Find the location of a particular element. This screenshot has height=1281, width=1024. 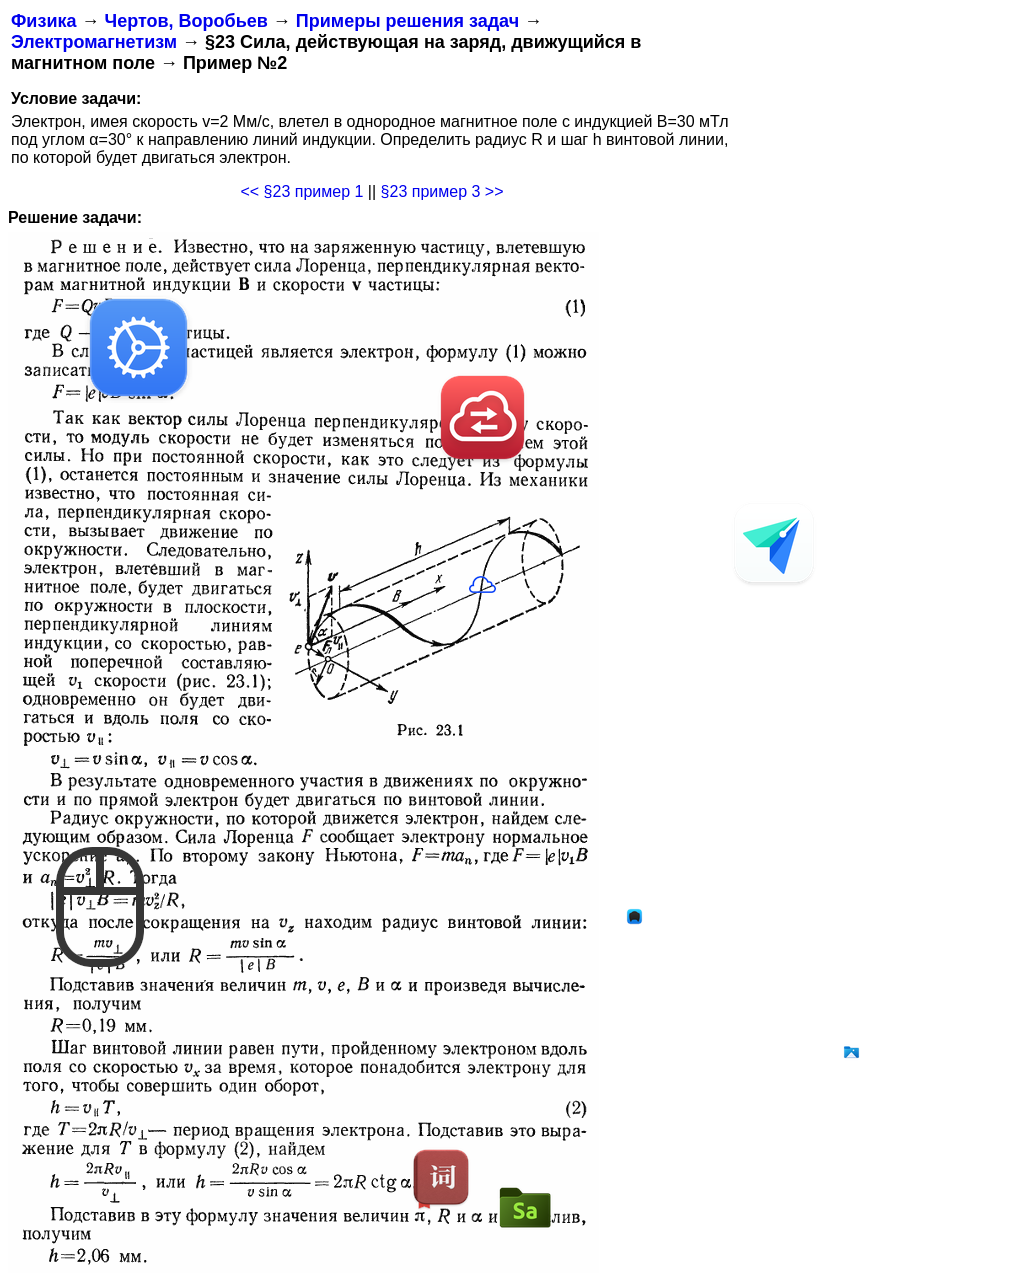

mouse input device settings is located at coordinates (104, 903).